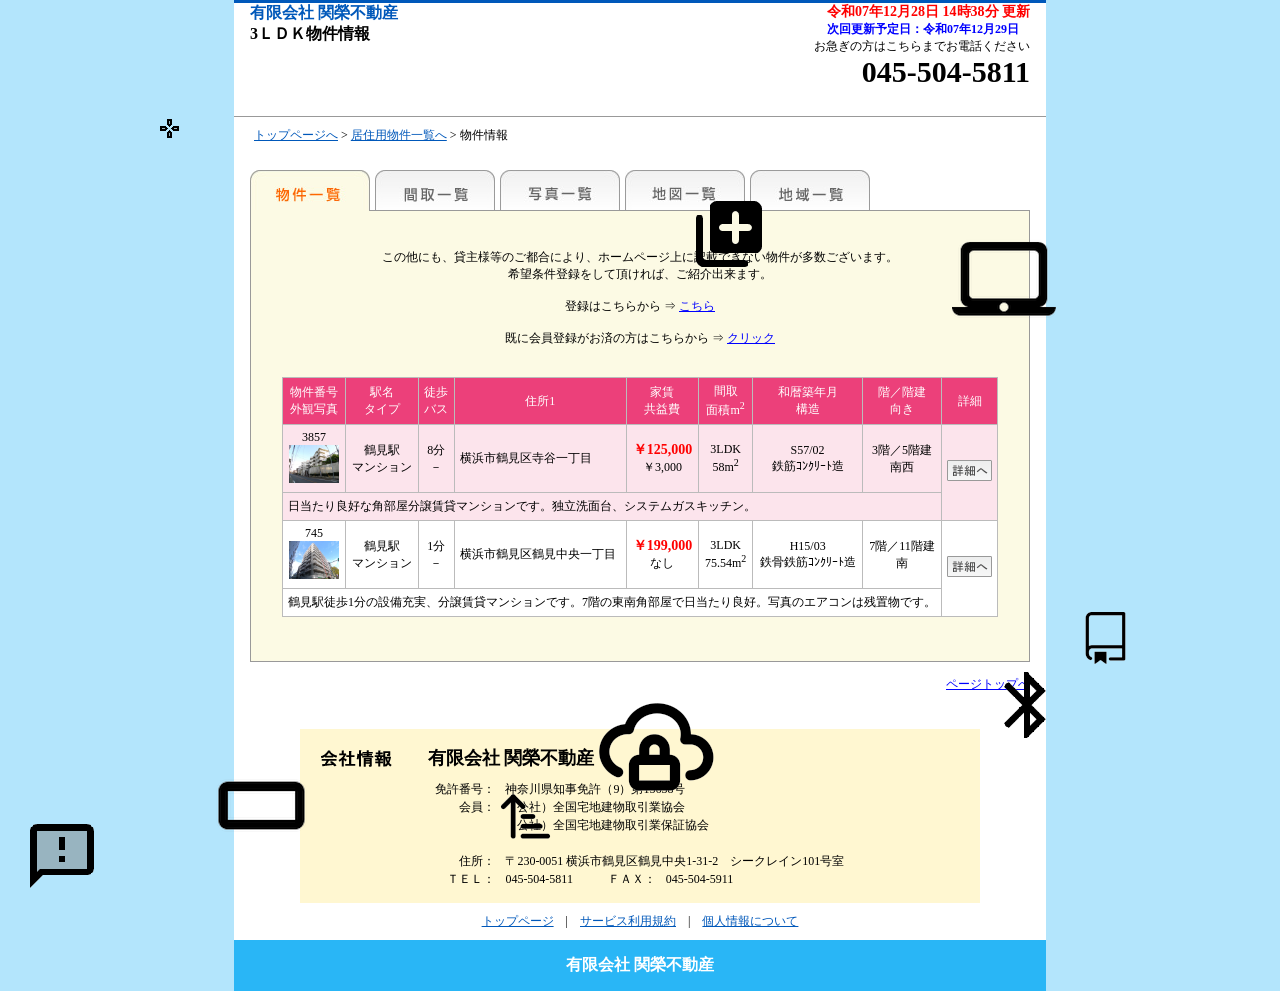 This screenshot has height=991, width=1280. Describe the element at coordinates (1105, 638) in the screenshot. I see `access a code repository` at that location.